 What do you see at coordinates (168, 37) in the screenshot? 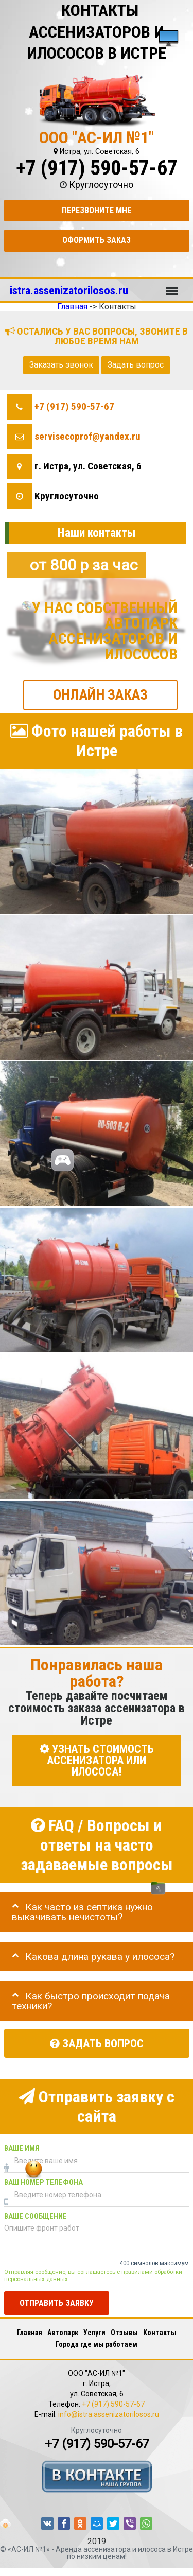
I see `indicates an iMac Pro device in system preferences` at bounding box center [168, 37].